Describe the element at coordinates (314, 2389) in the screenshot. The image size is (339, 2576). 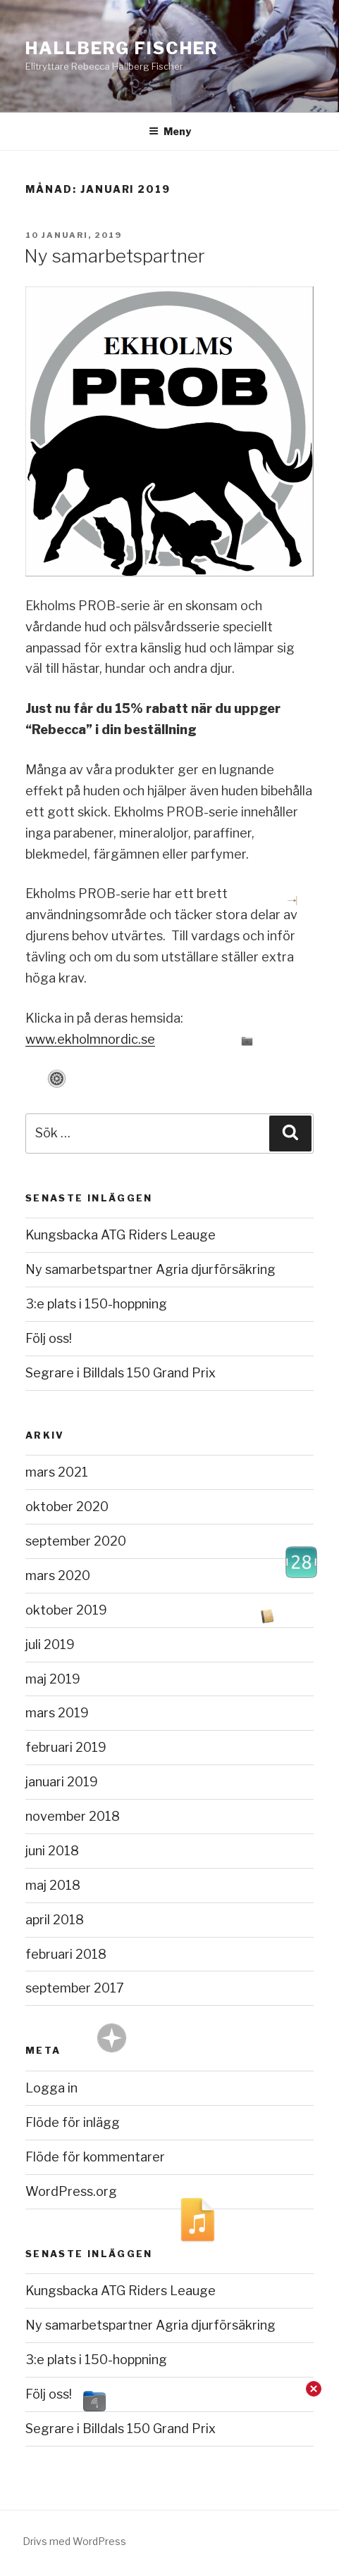
I see `cancel the current action or operation` at that location.